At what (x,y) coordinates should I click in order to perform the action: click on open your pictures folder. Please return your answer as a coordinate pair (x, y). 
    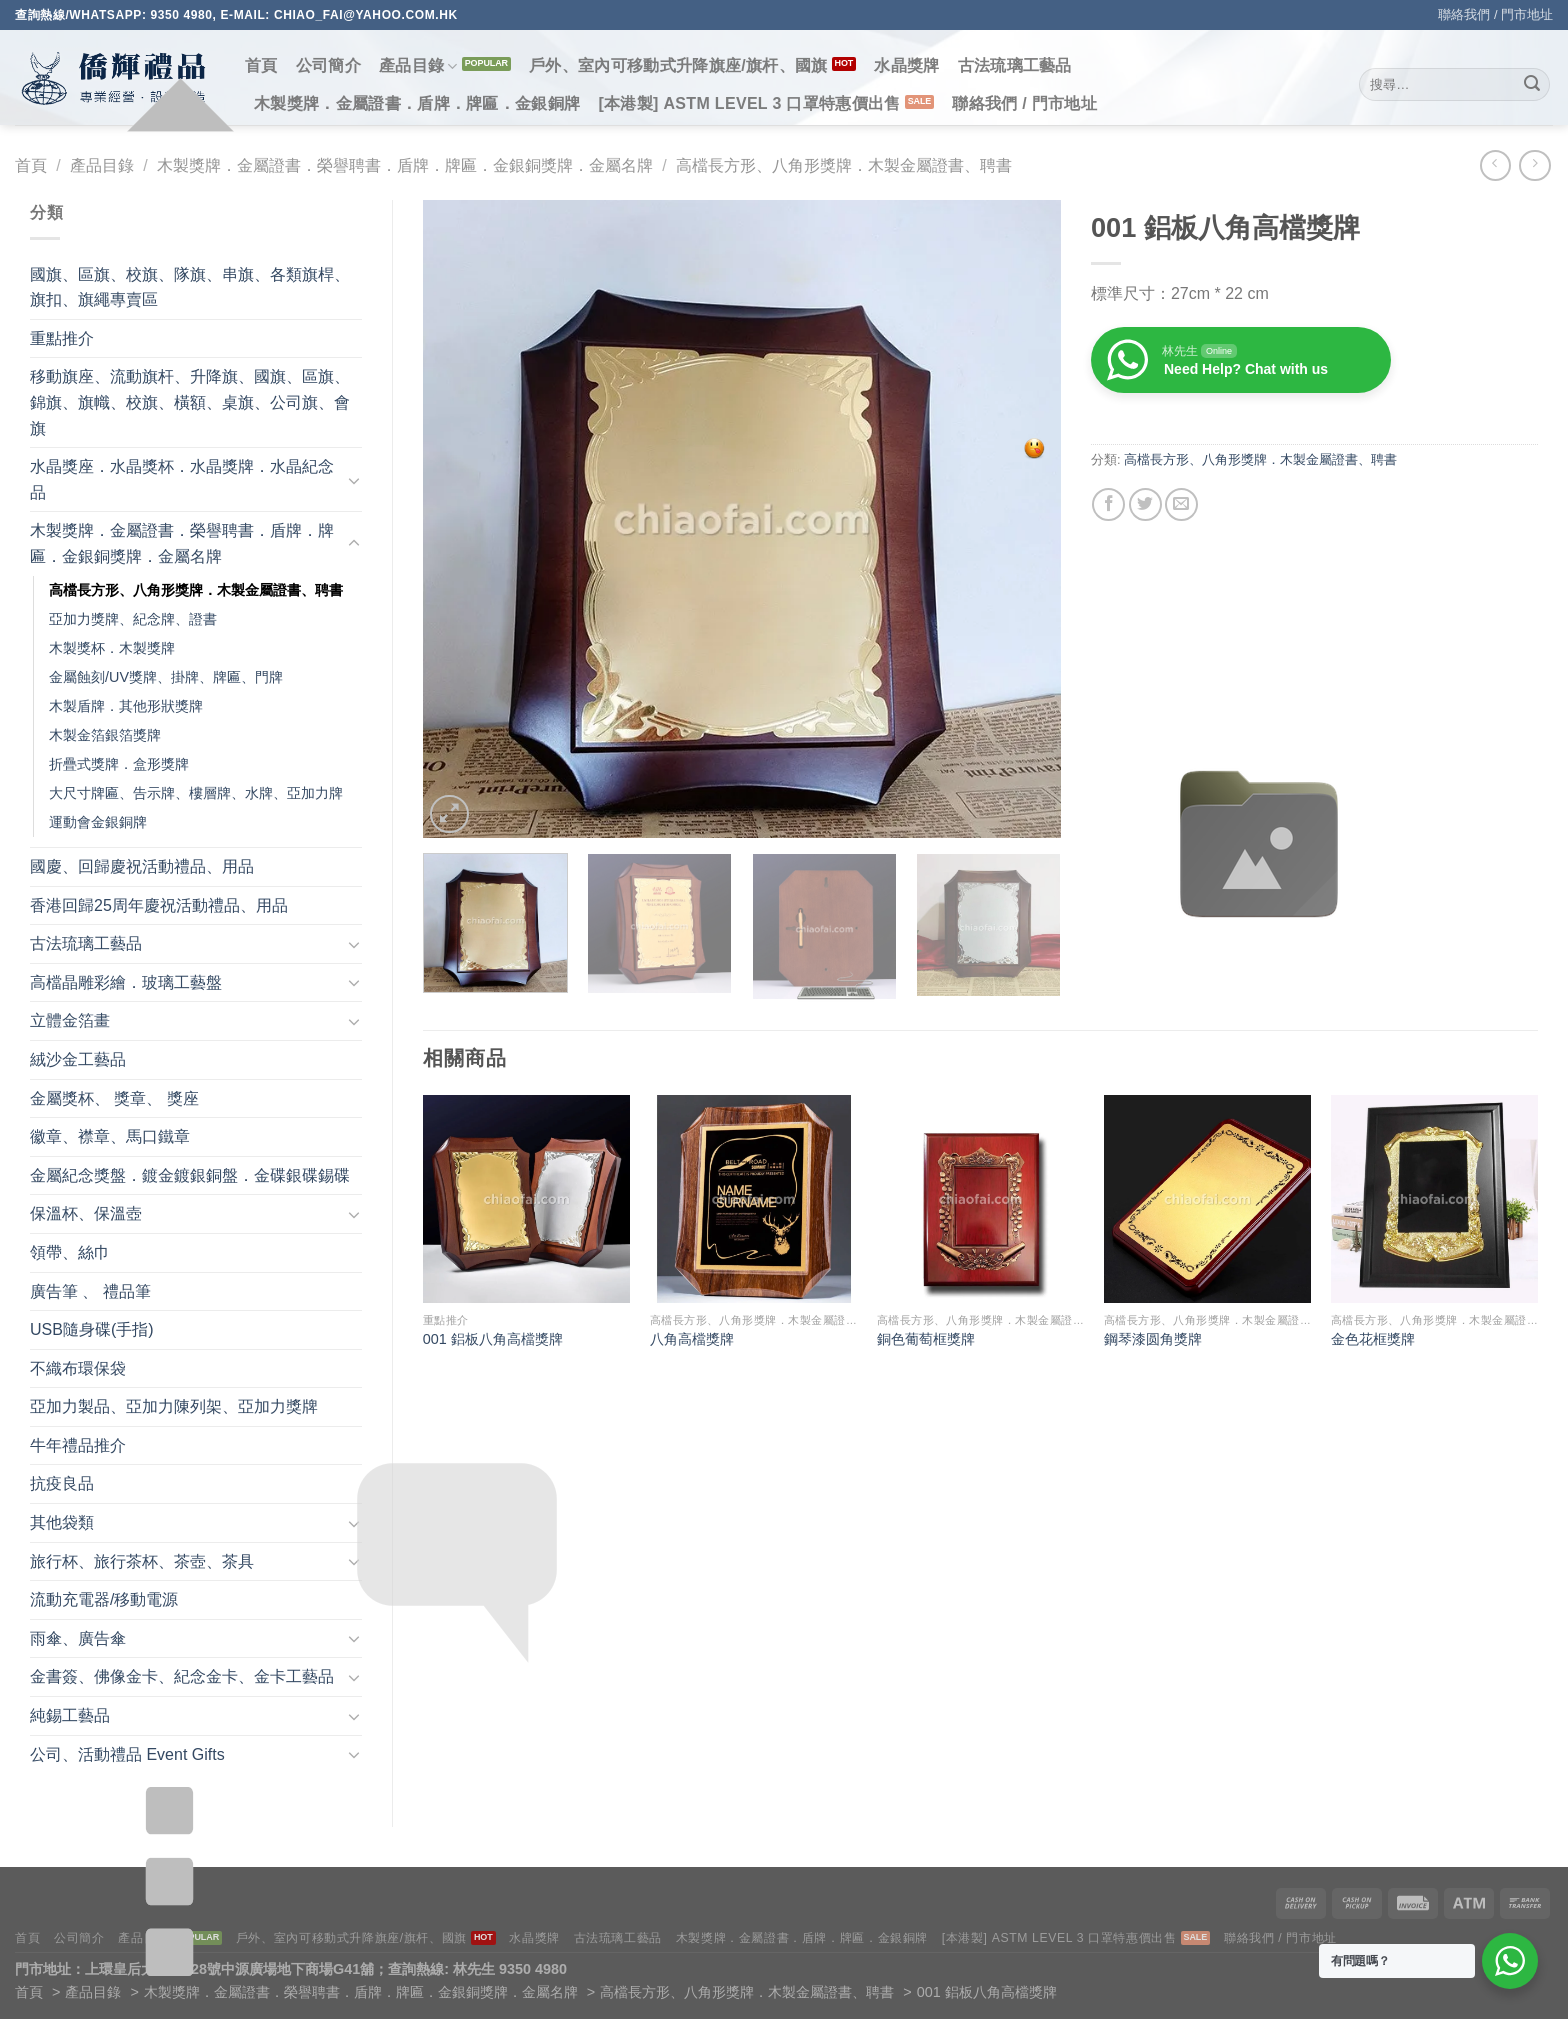
    Looking at the image, I should click on (1259, 844).